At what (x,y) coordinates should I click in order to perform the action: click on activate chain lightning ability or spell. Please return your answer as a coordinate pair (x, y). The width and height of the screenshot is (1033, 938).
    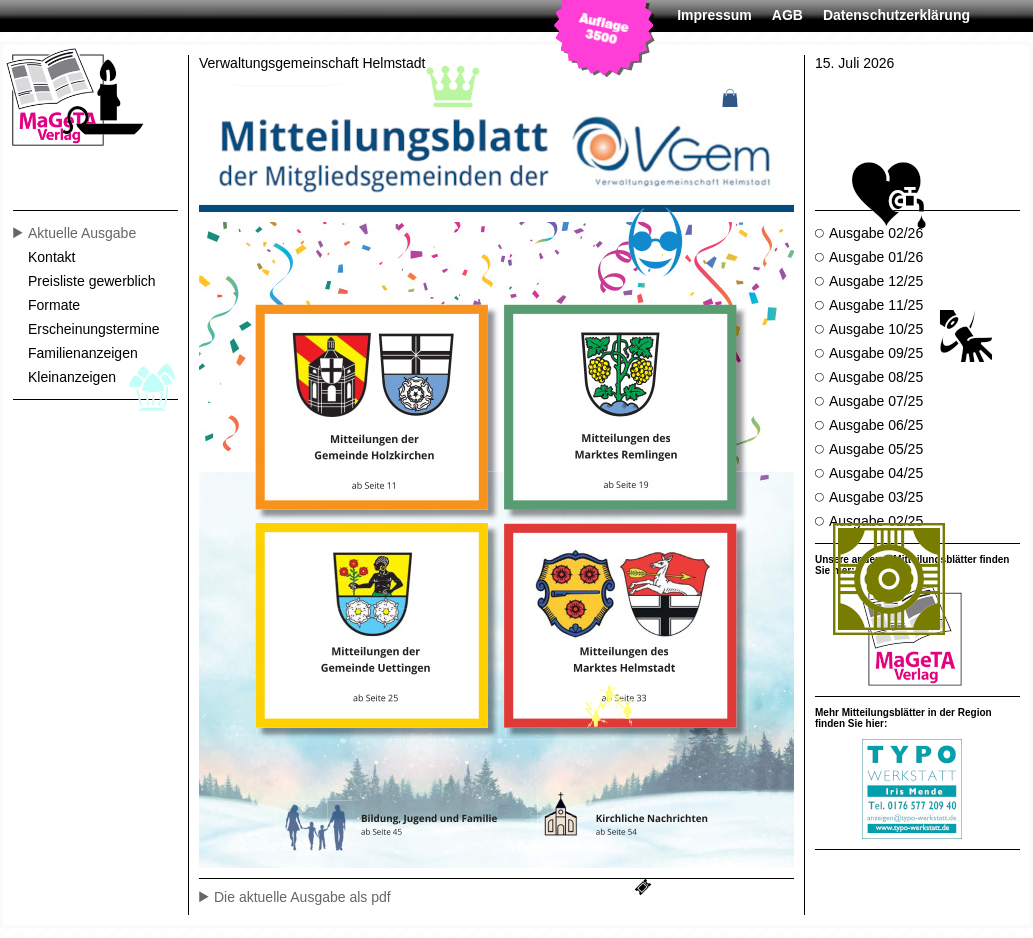
    Looking at the image, I should click on (609, 707).